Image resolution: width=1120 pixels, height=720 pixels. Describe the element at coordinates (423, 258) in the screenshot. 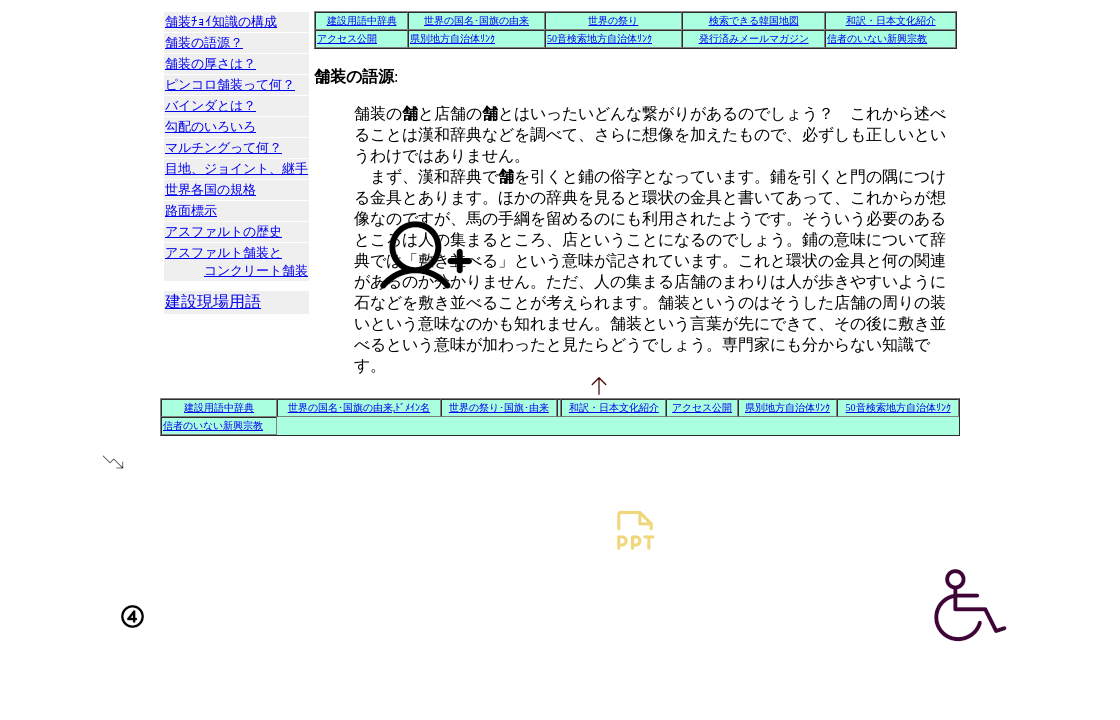

I see `add a new user or contact` at that location.